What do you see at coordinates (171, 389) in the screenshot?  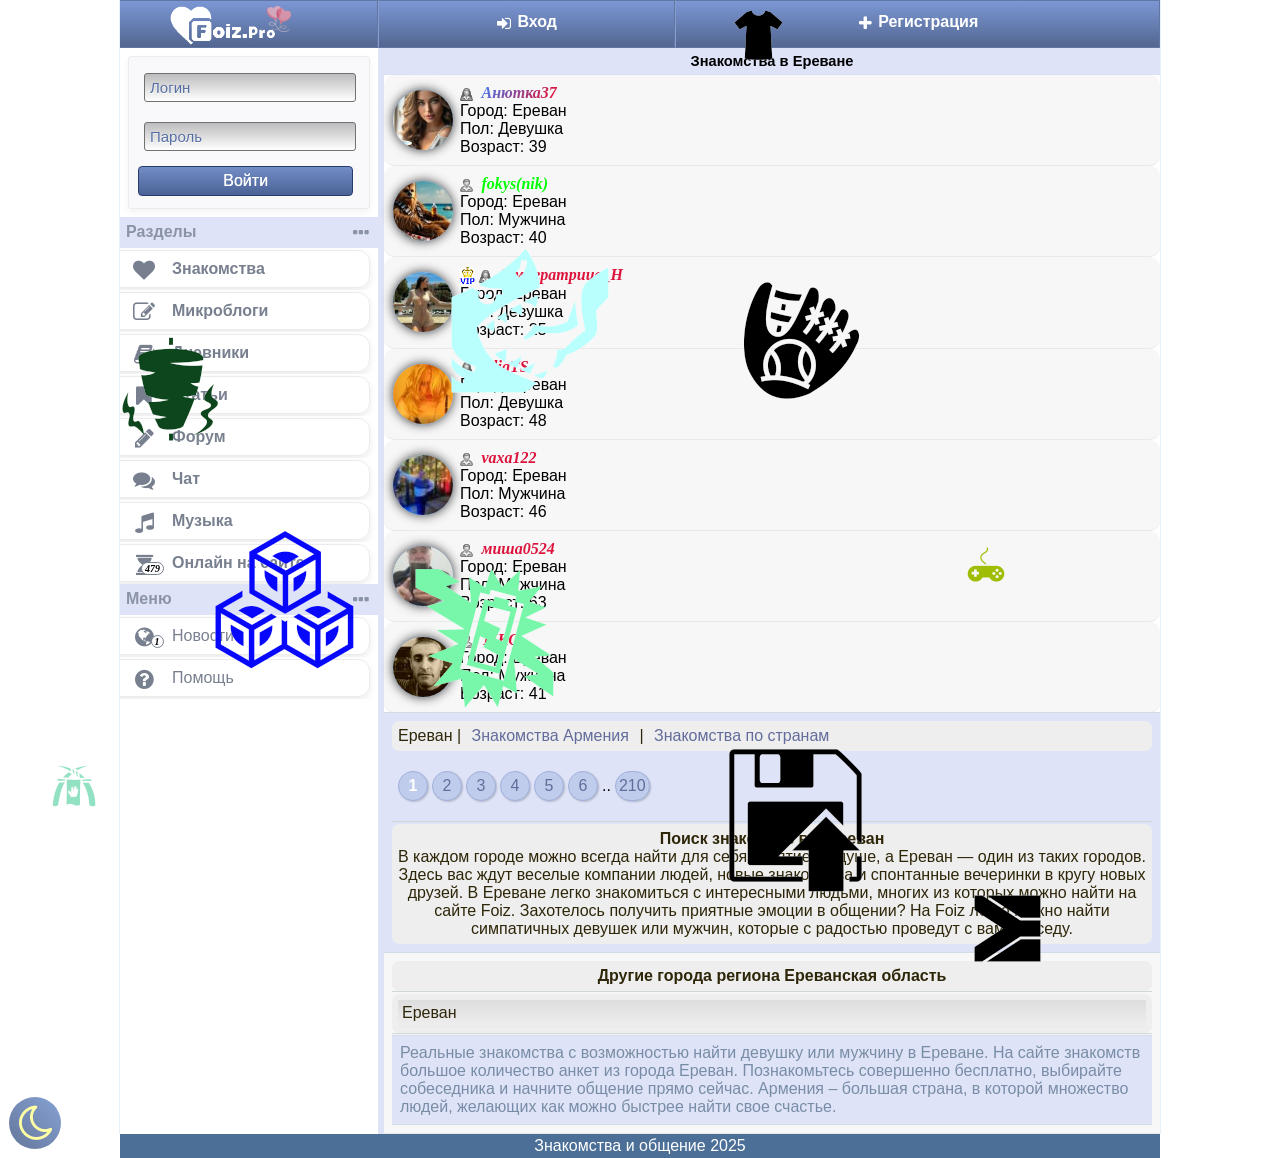 I see `access food or restaurant options in a game` at bounding box center [171, 389].